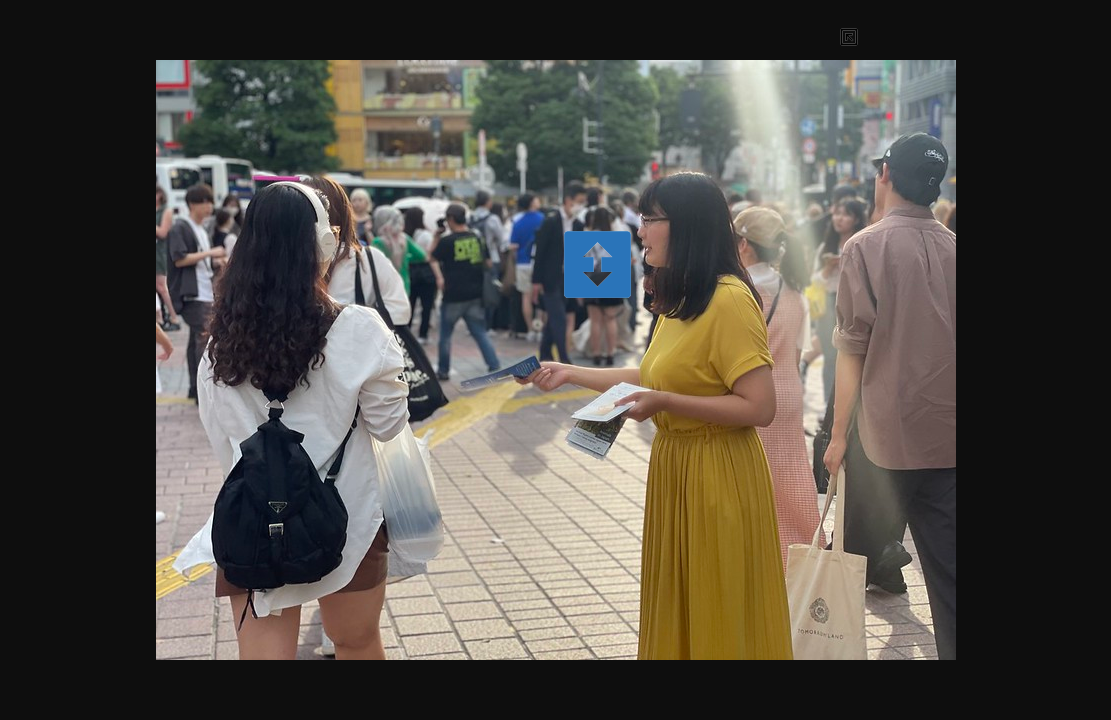  I want to click on navigate back and up one level, so click(849, 37).